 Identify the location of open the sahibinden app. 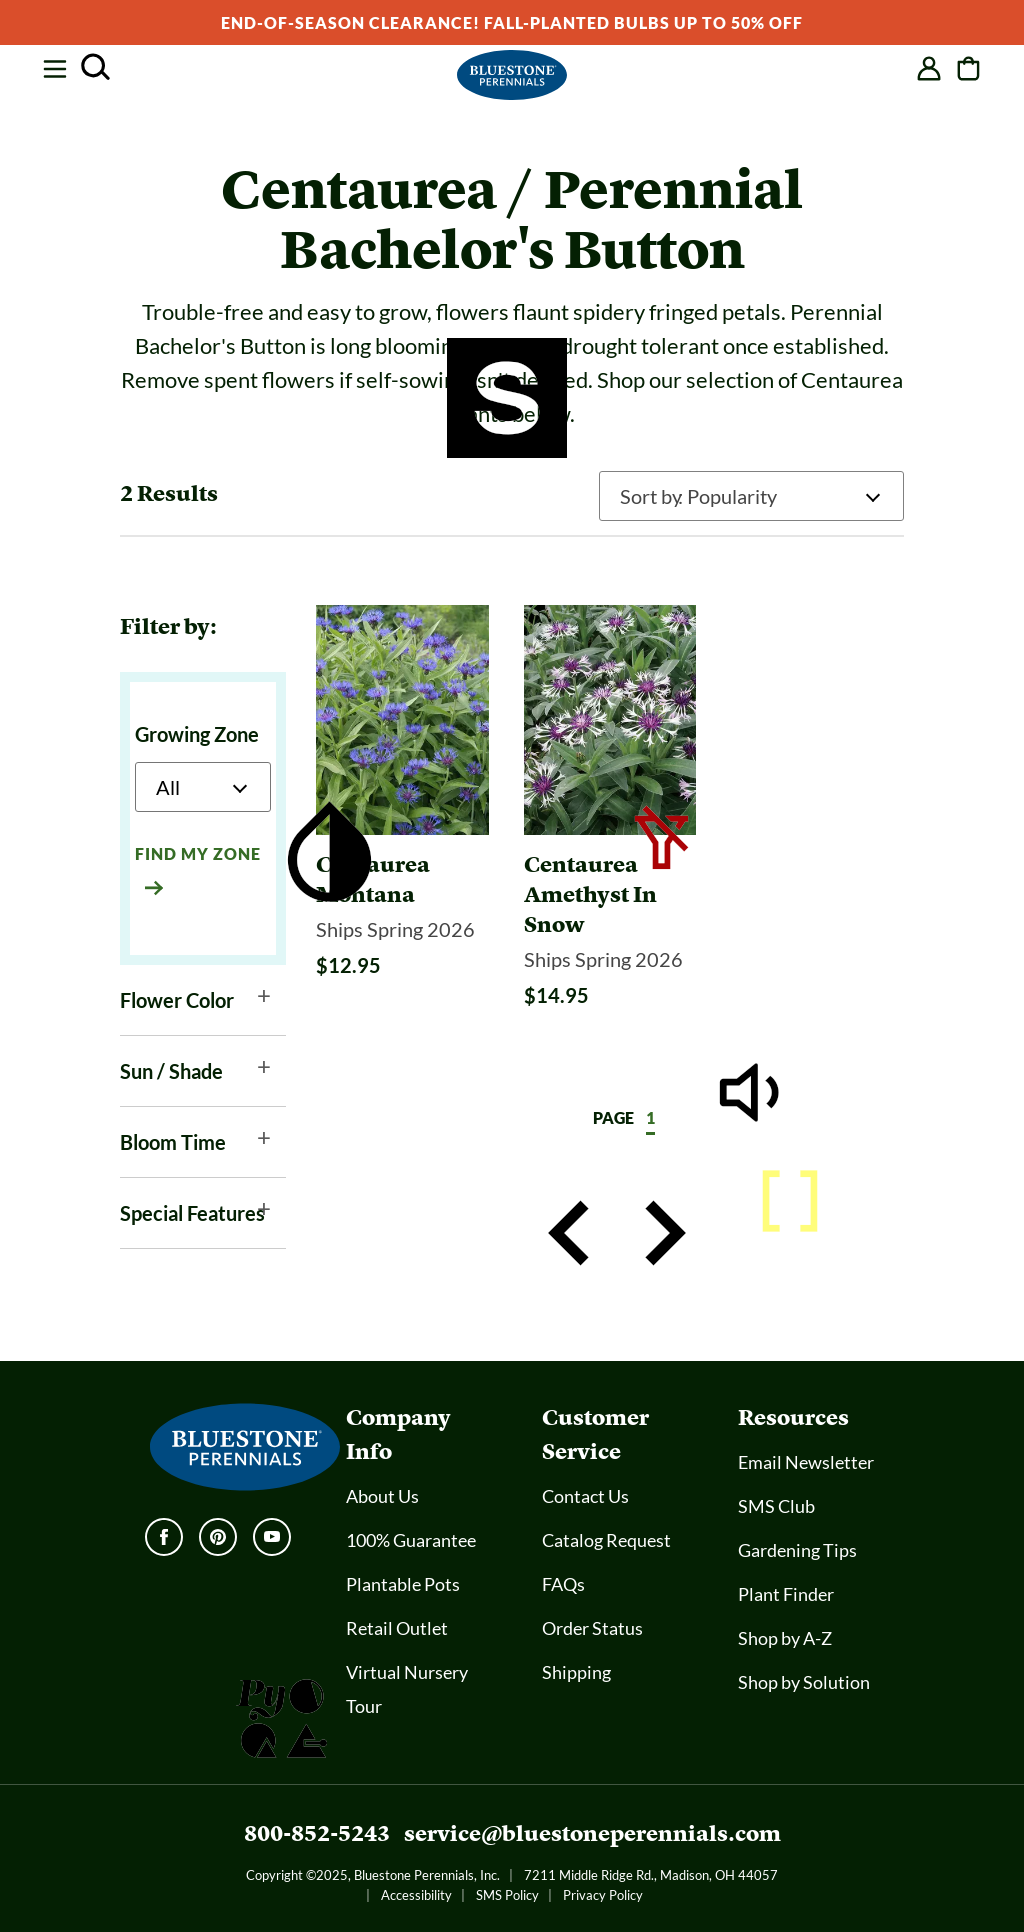
(507, 398).